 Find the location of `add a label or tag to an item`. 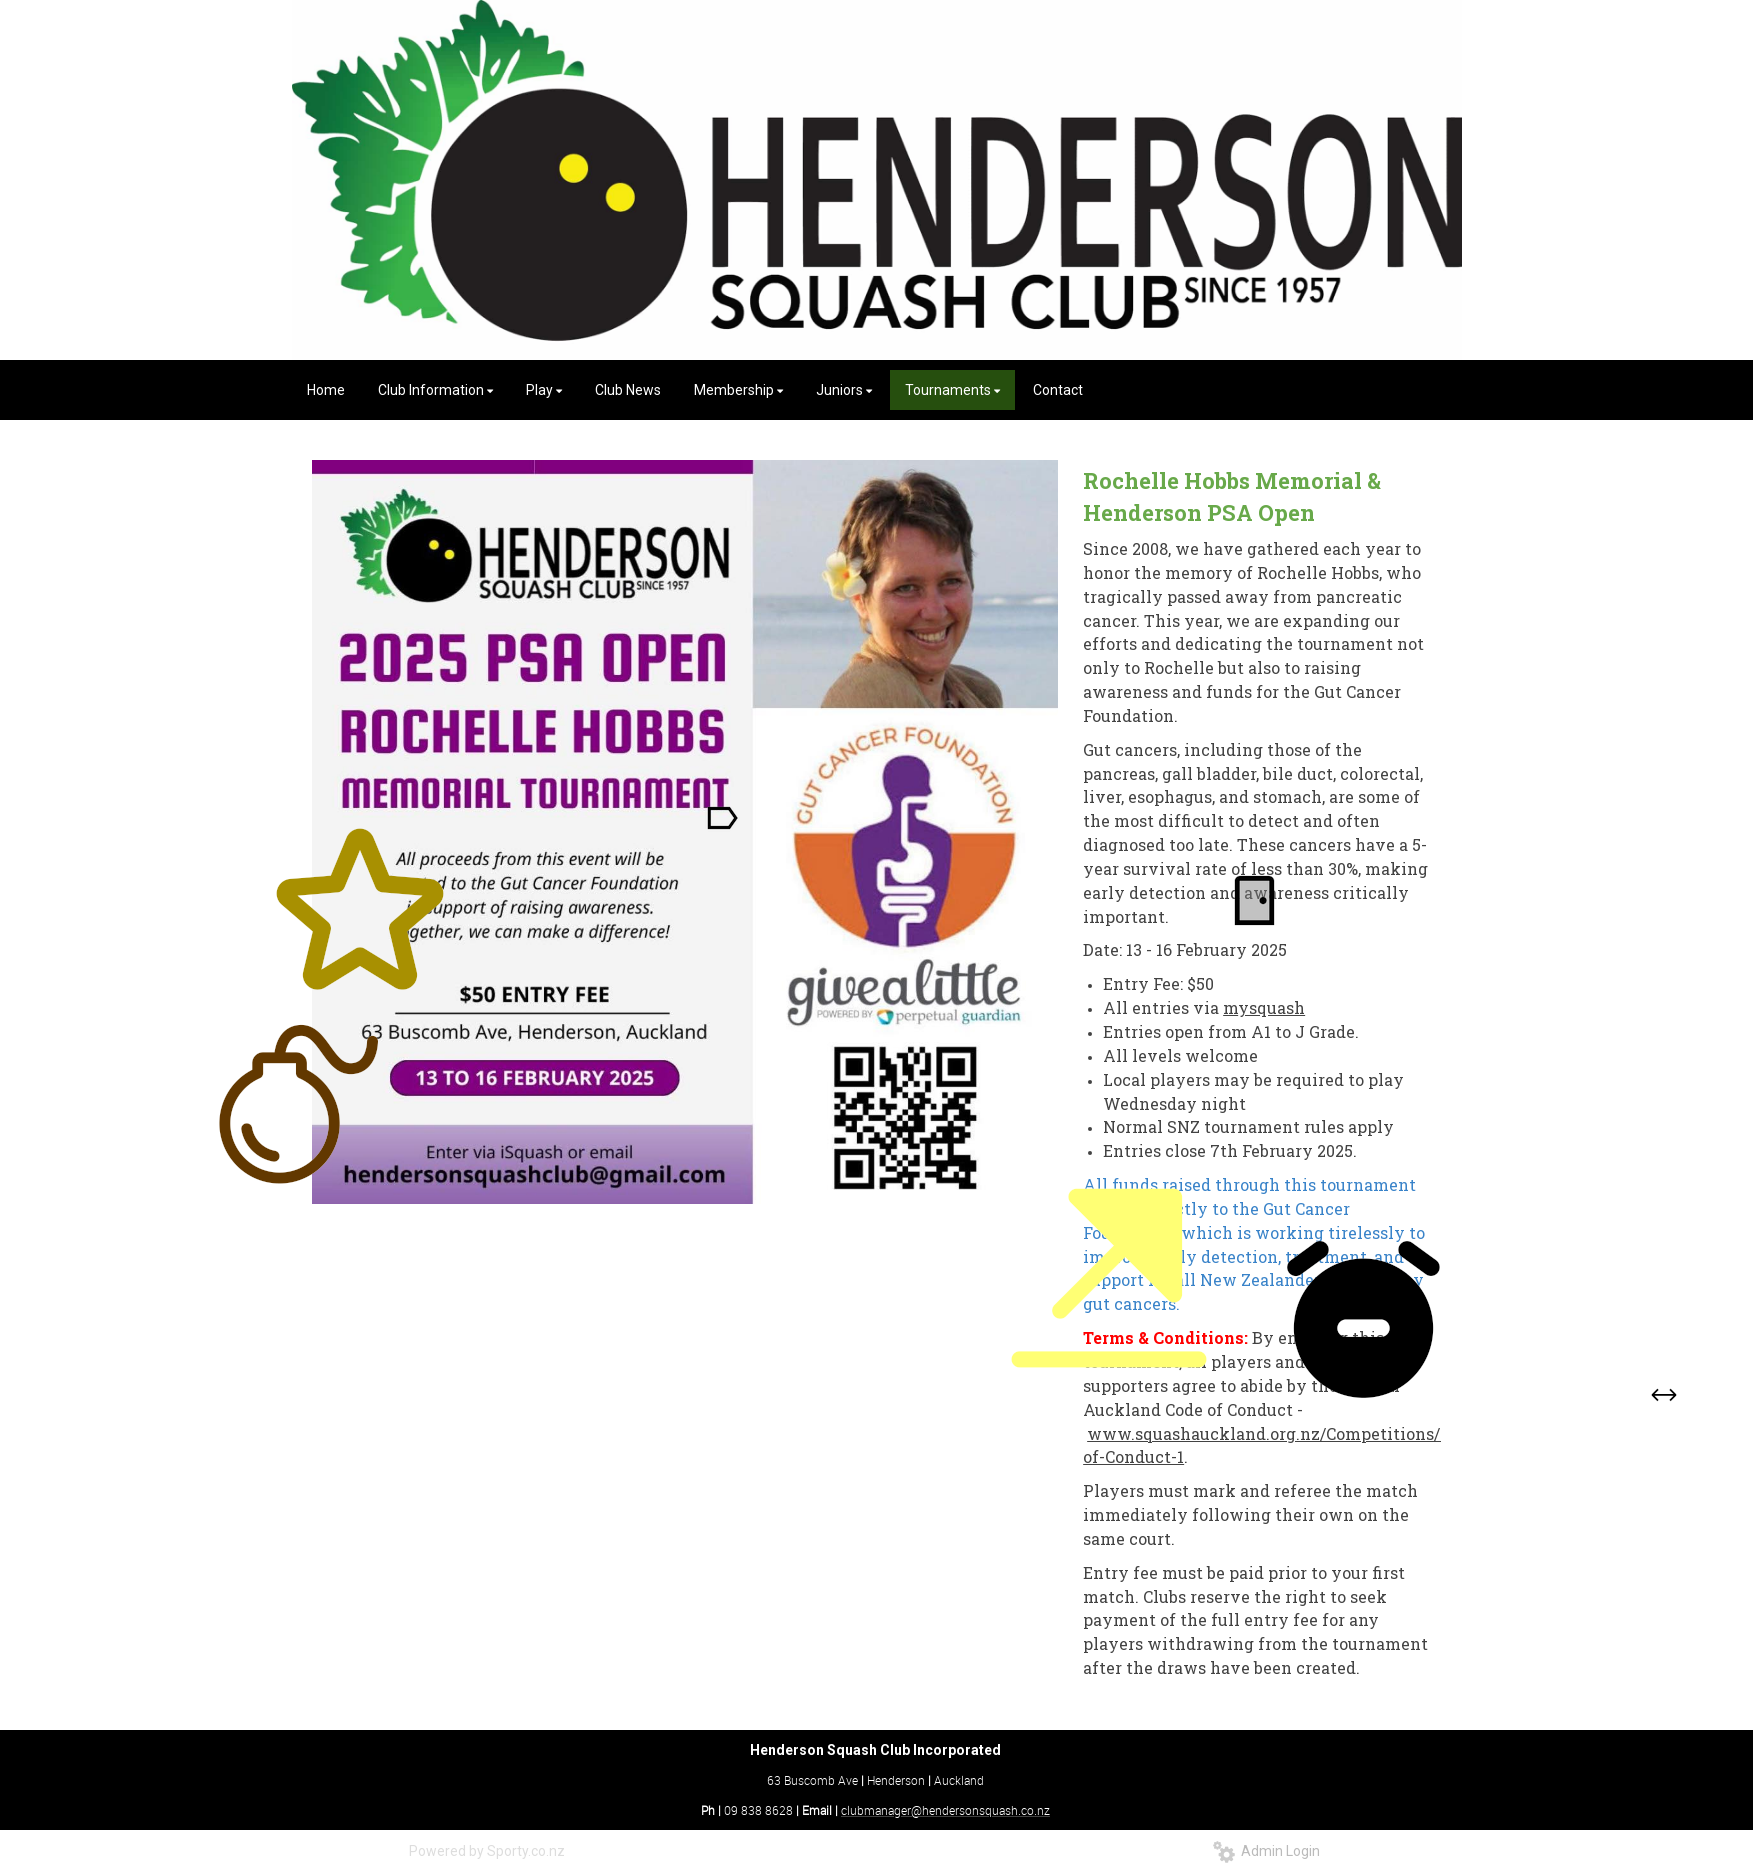

add a label or tag to an item is located at coordinates (722, 818).